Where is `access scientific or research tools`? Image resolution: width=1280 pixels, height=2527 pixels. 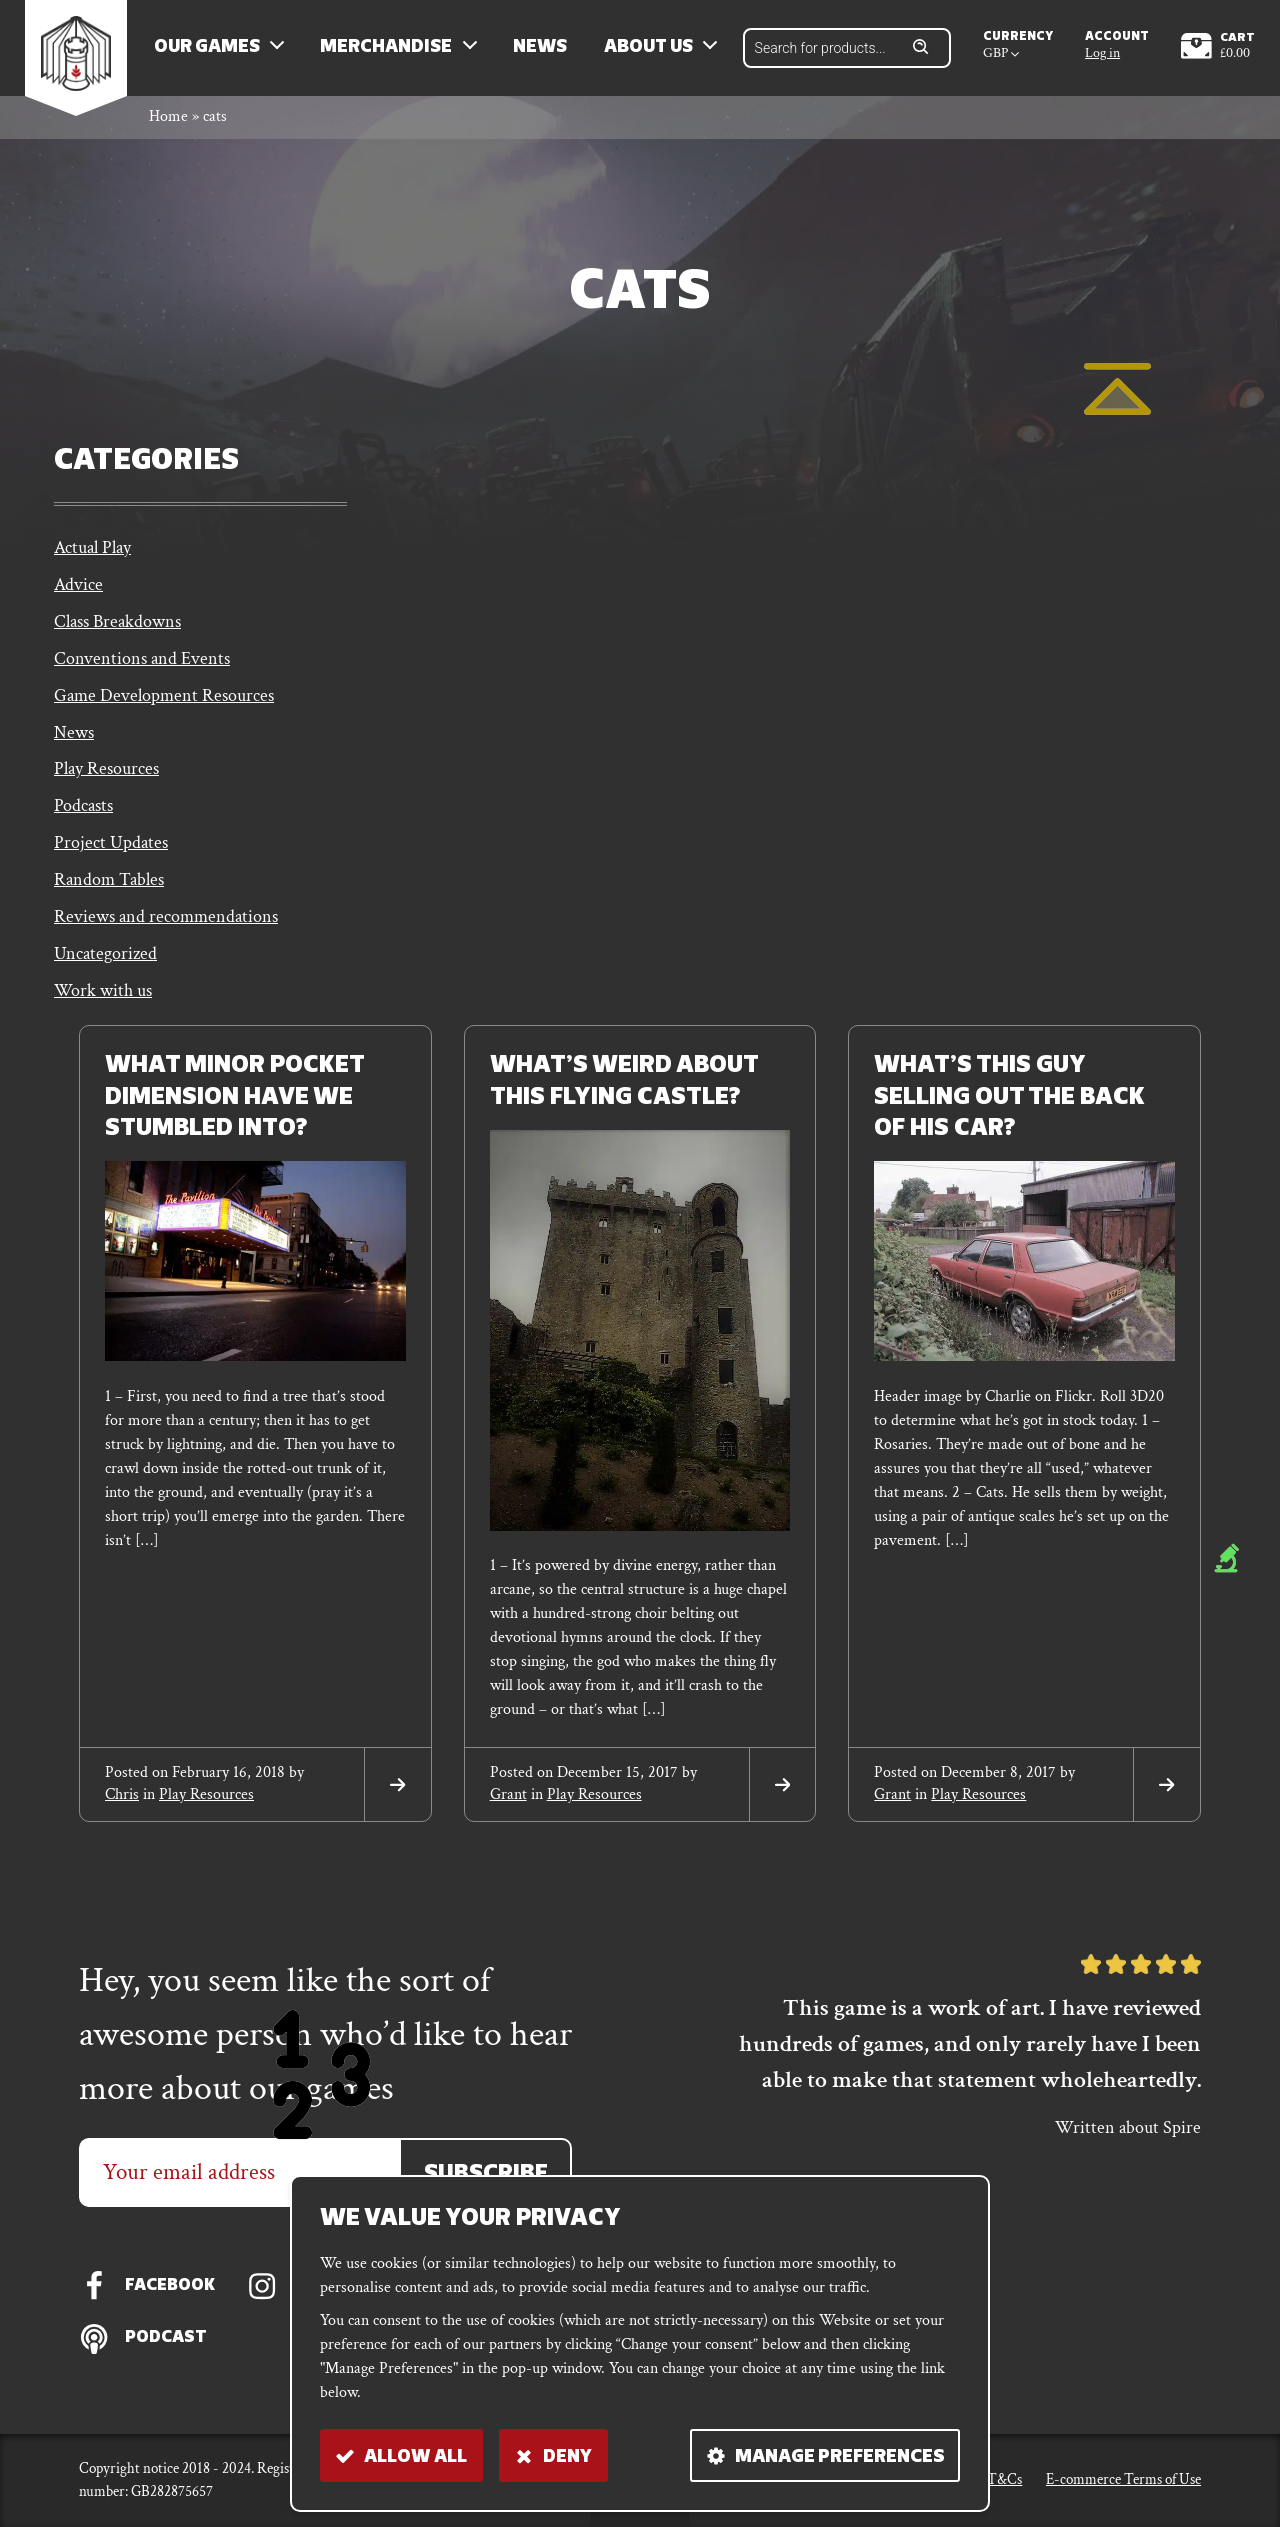
access scientific or research tools is located at coordinates (1226, 1558).